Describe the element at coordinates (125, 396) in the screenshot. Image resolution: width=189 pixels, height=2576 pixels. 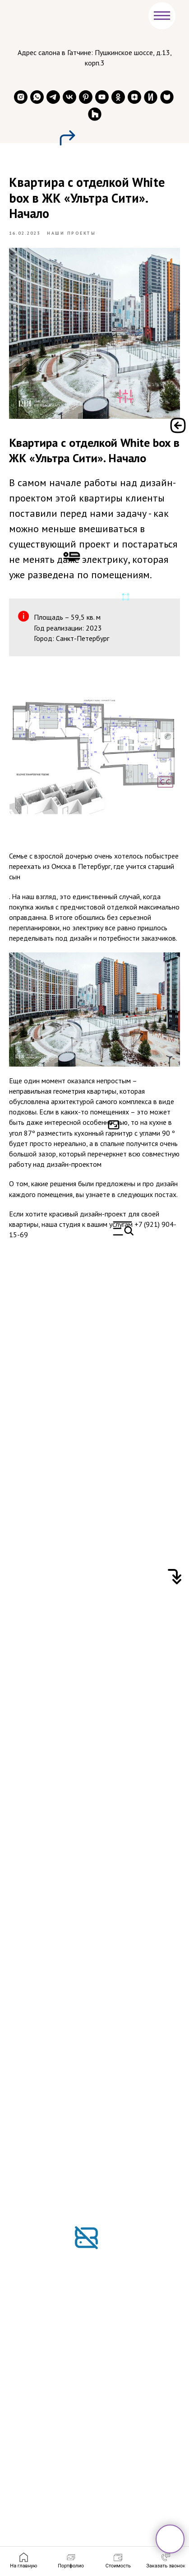
I see `adjust settings or preferences` at that location.